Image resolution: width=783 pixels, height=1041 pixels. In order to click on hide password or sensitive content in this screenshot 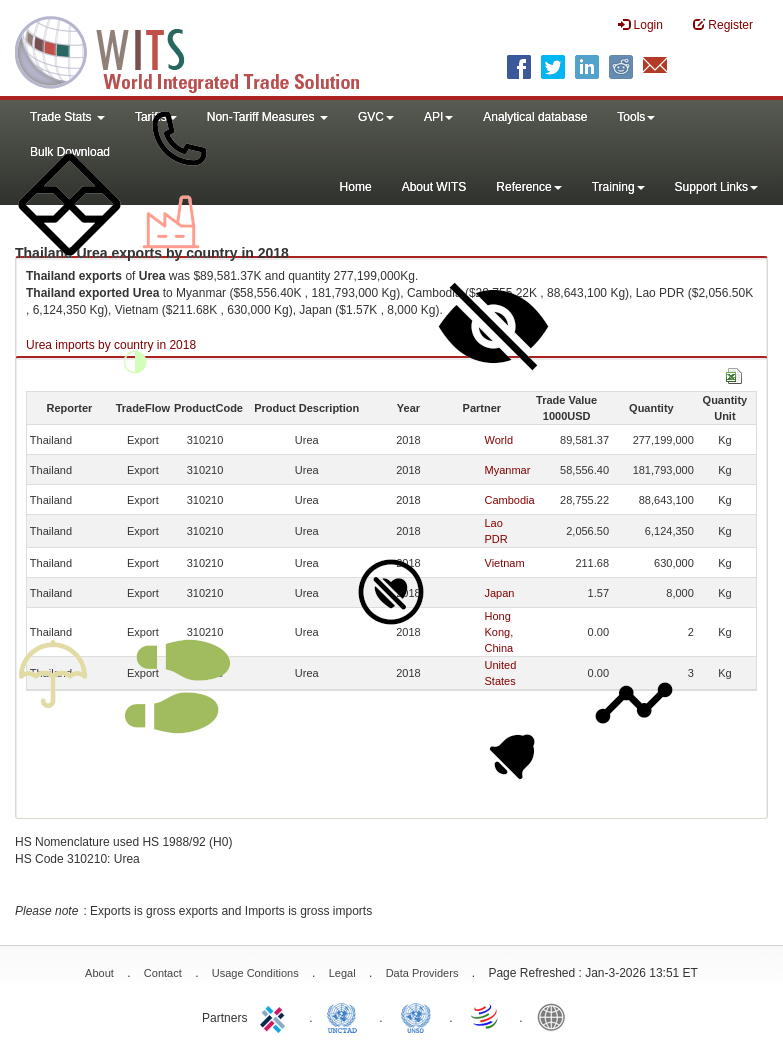, I will do `click(493, 326)`.